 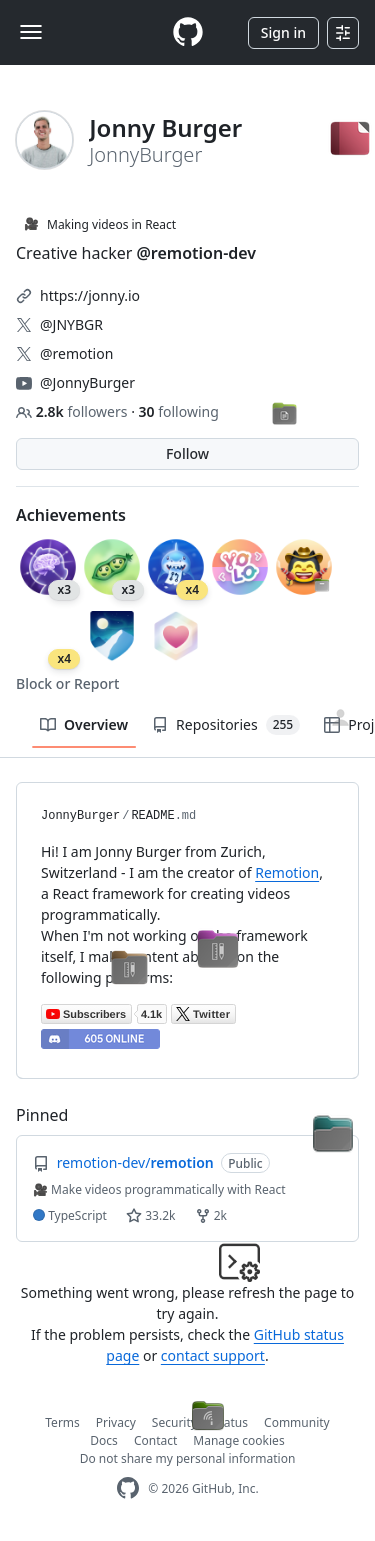 I want to click on open terminal preferences, so click(x=239, y=1261).